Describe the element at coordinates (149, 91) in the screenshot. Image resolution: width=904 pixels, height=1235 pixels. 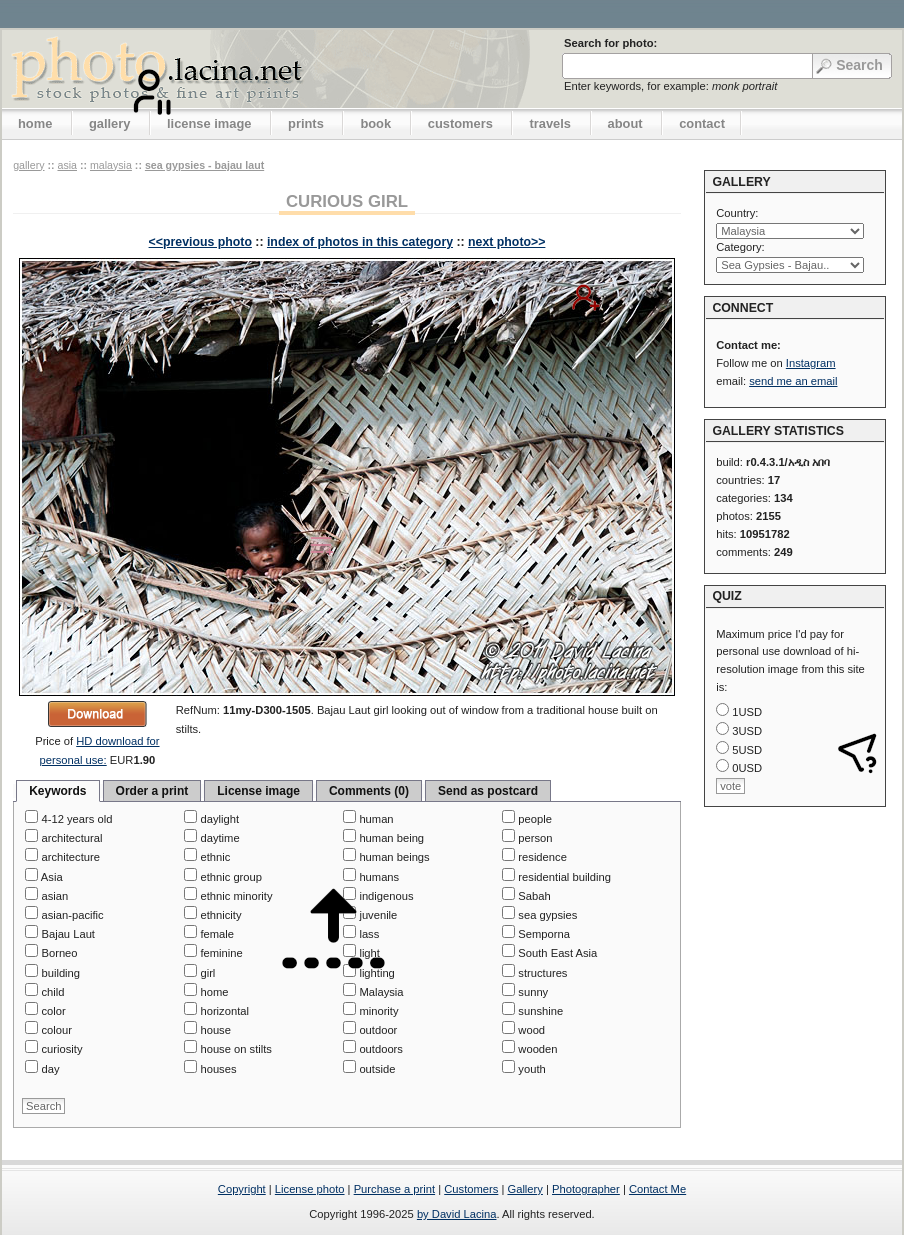
I see `pause or temporarily suspend a user account` at that location.